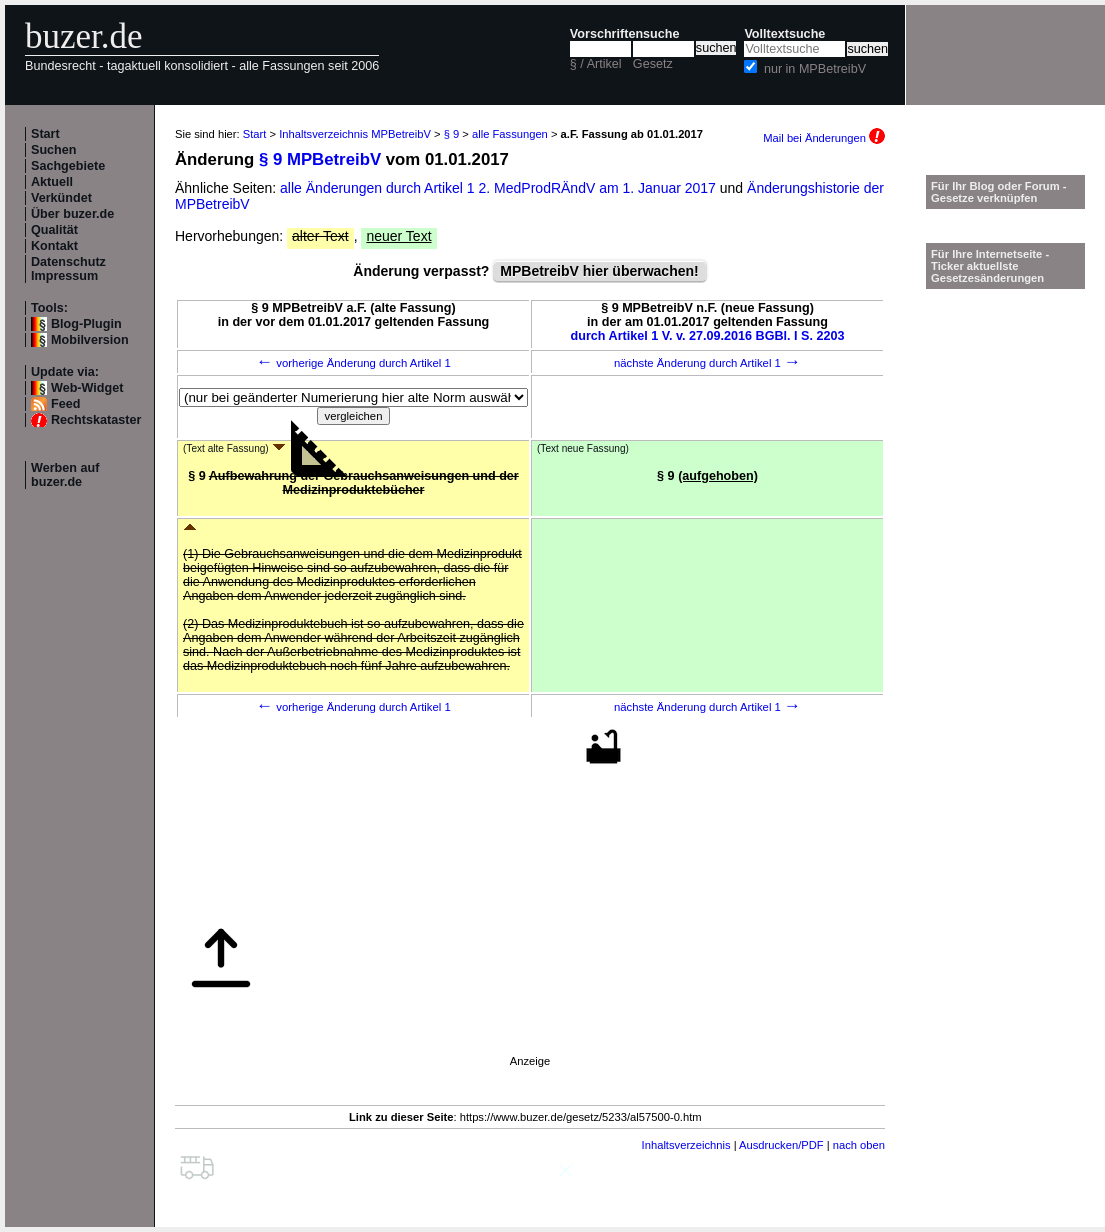 The image size is (1105, 1232). I want to click on measure dimensions or square footage, so click(319, 448).